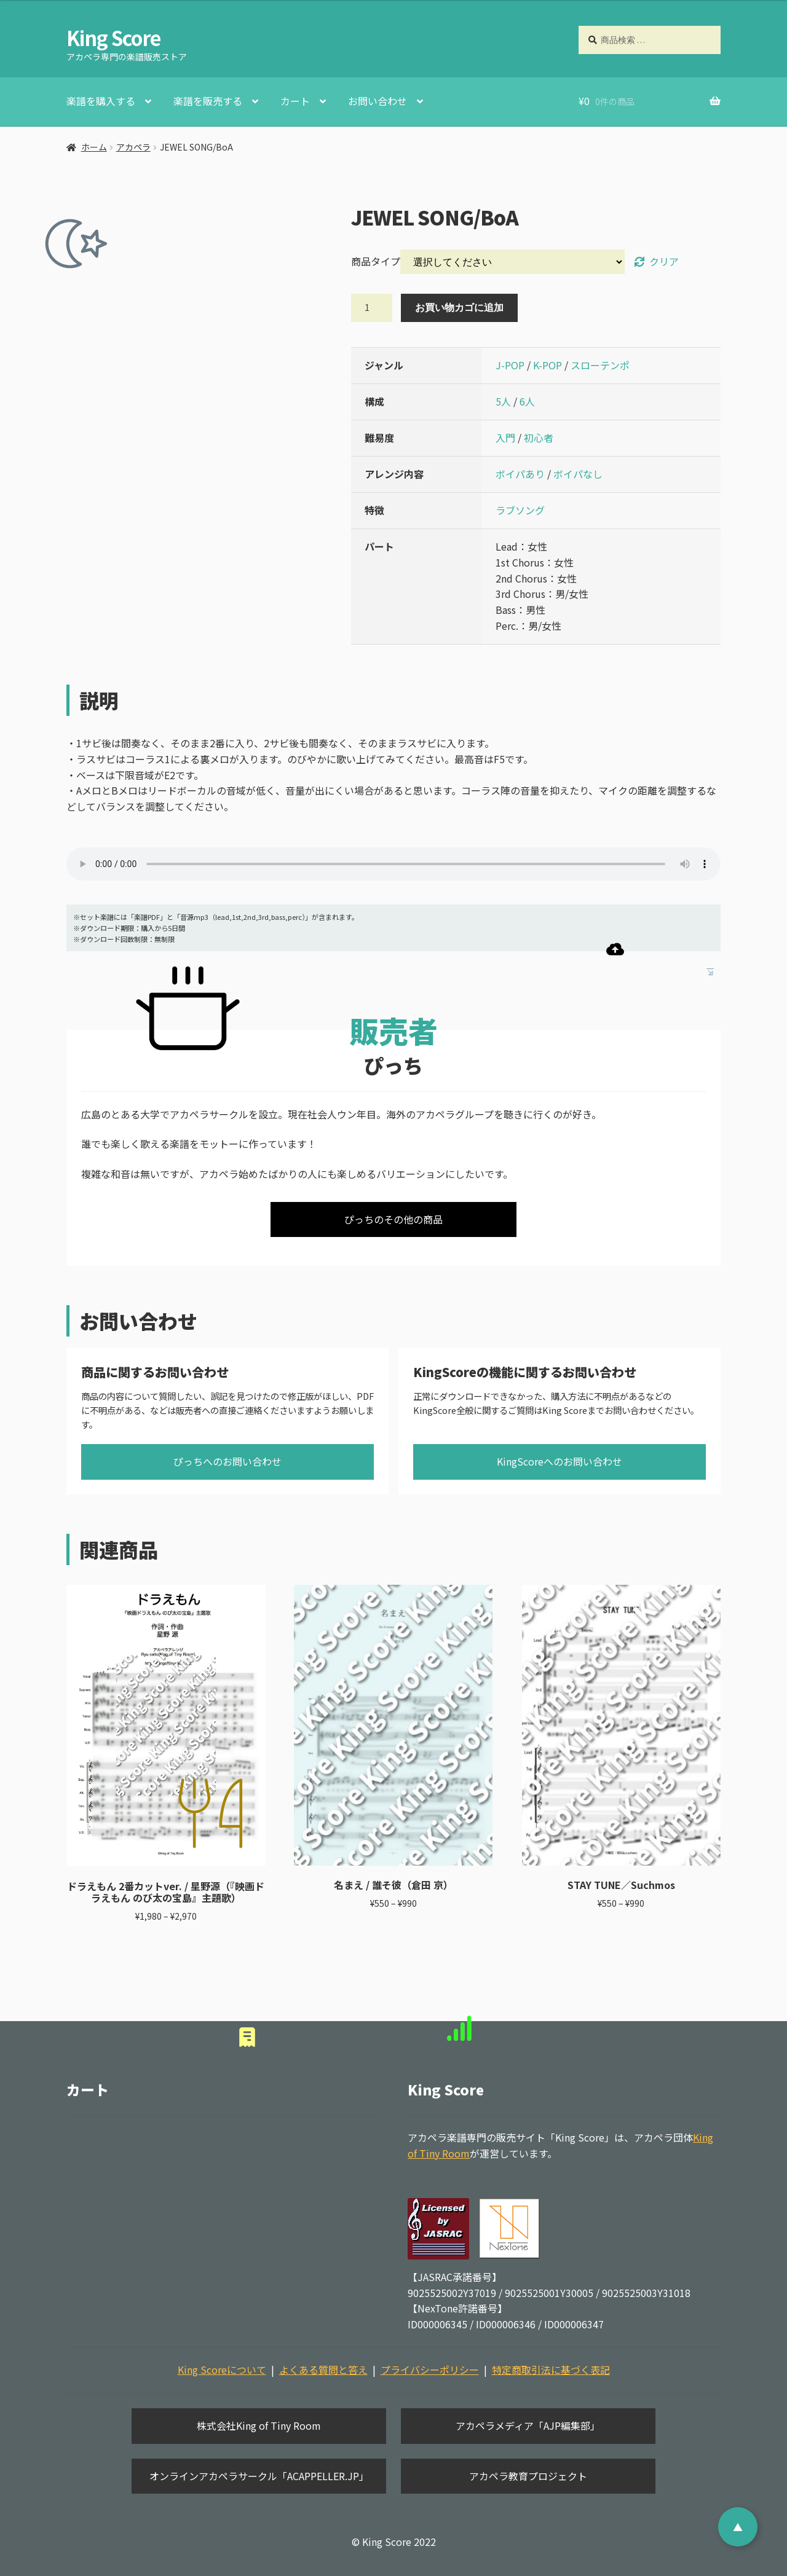 Image resolution: width=787 pixels, height=2576 pixels. What do you see at coordinates (212, 1812) in the screenshot?
I see `find nearby restaurants or dining options` at bounding box center [212, 1812].